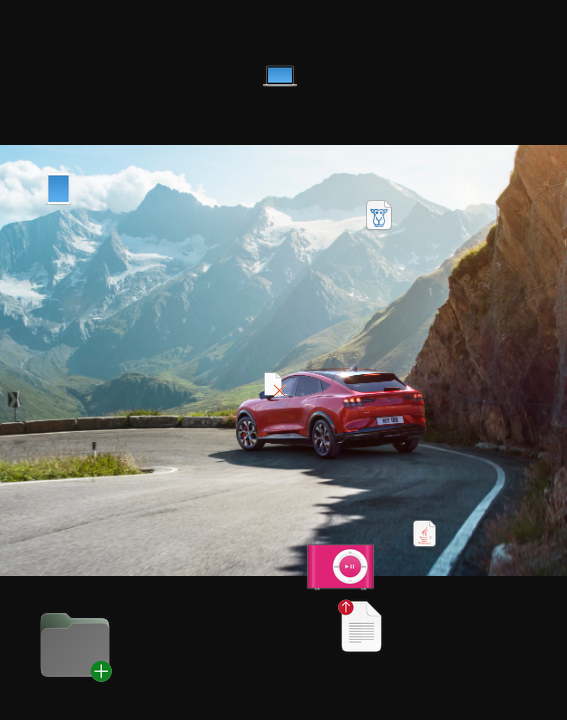 Image resolution: width=567 pixels, height=720 pixels. What do you see at coordinates (280, 75) in the screenshot?
I see `macbook pro device identifier in system settings` at bounding box center [280, 75].